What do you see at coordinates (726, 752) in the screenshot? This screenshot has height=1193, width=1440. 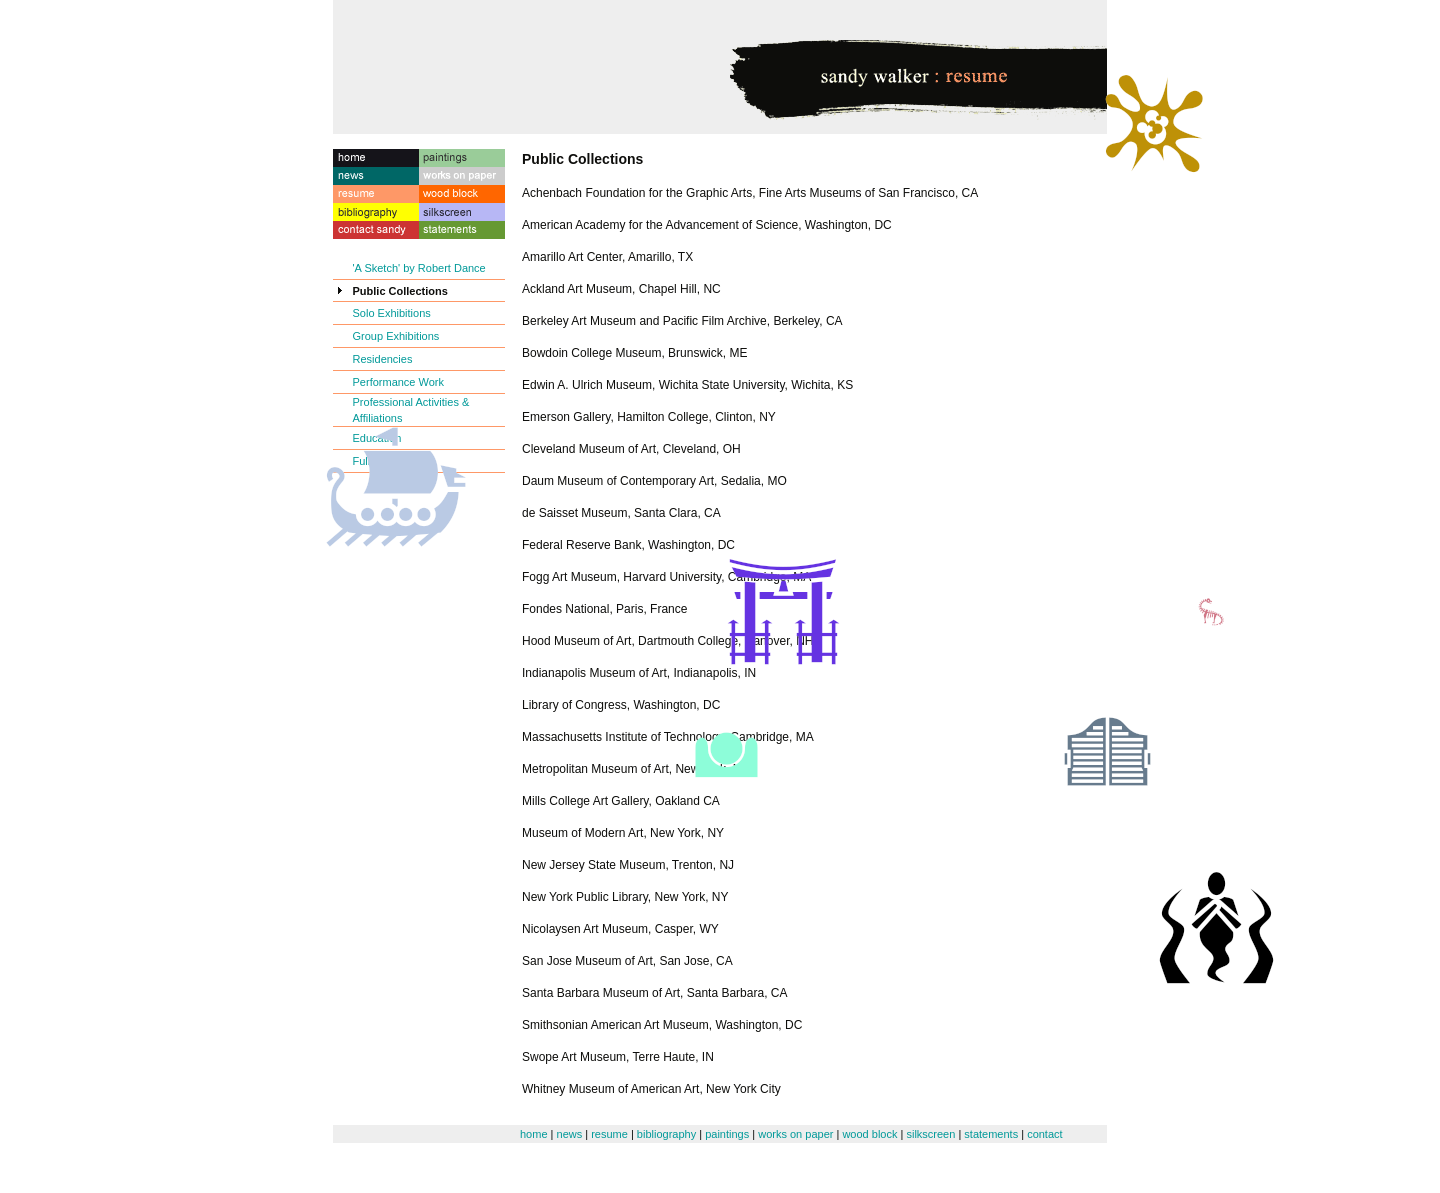 I see `ancient egyptian symbol representing the horizon or sunrise` at bounding box center [726, 752].